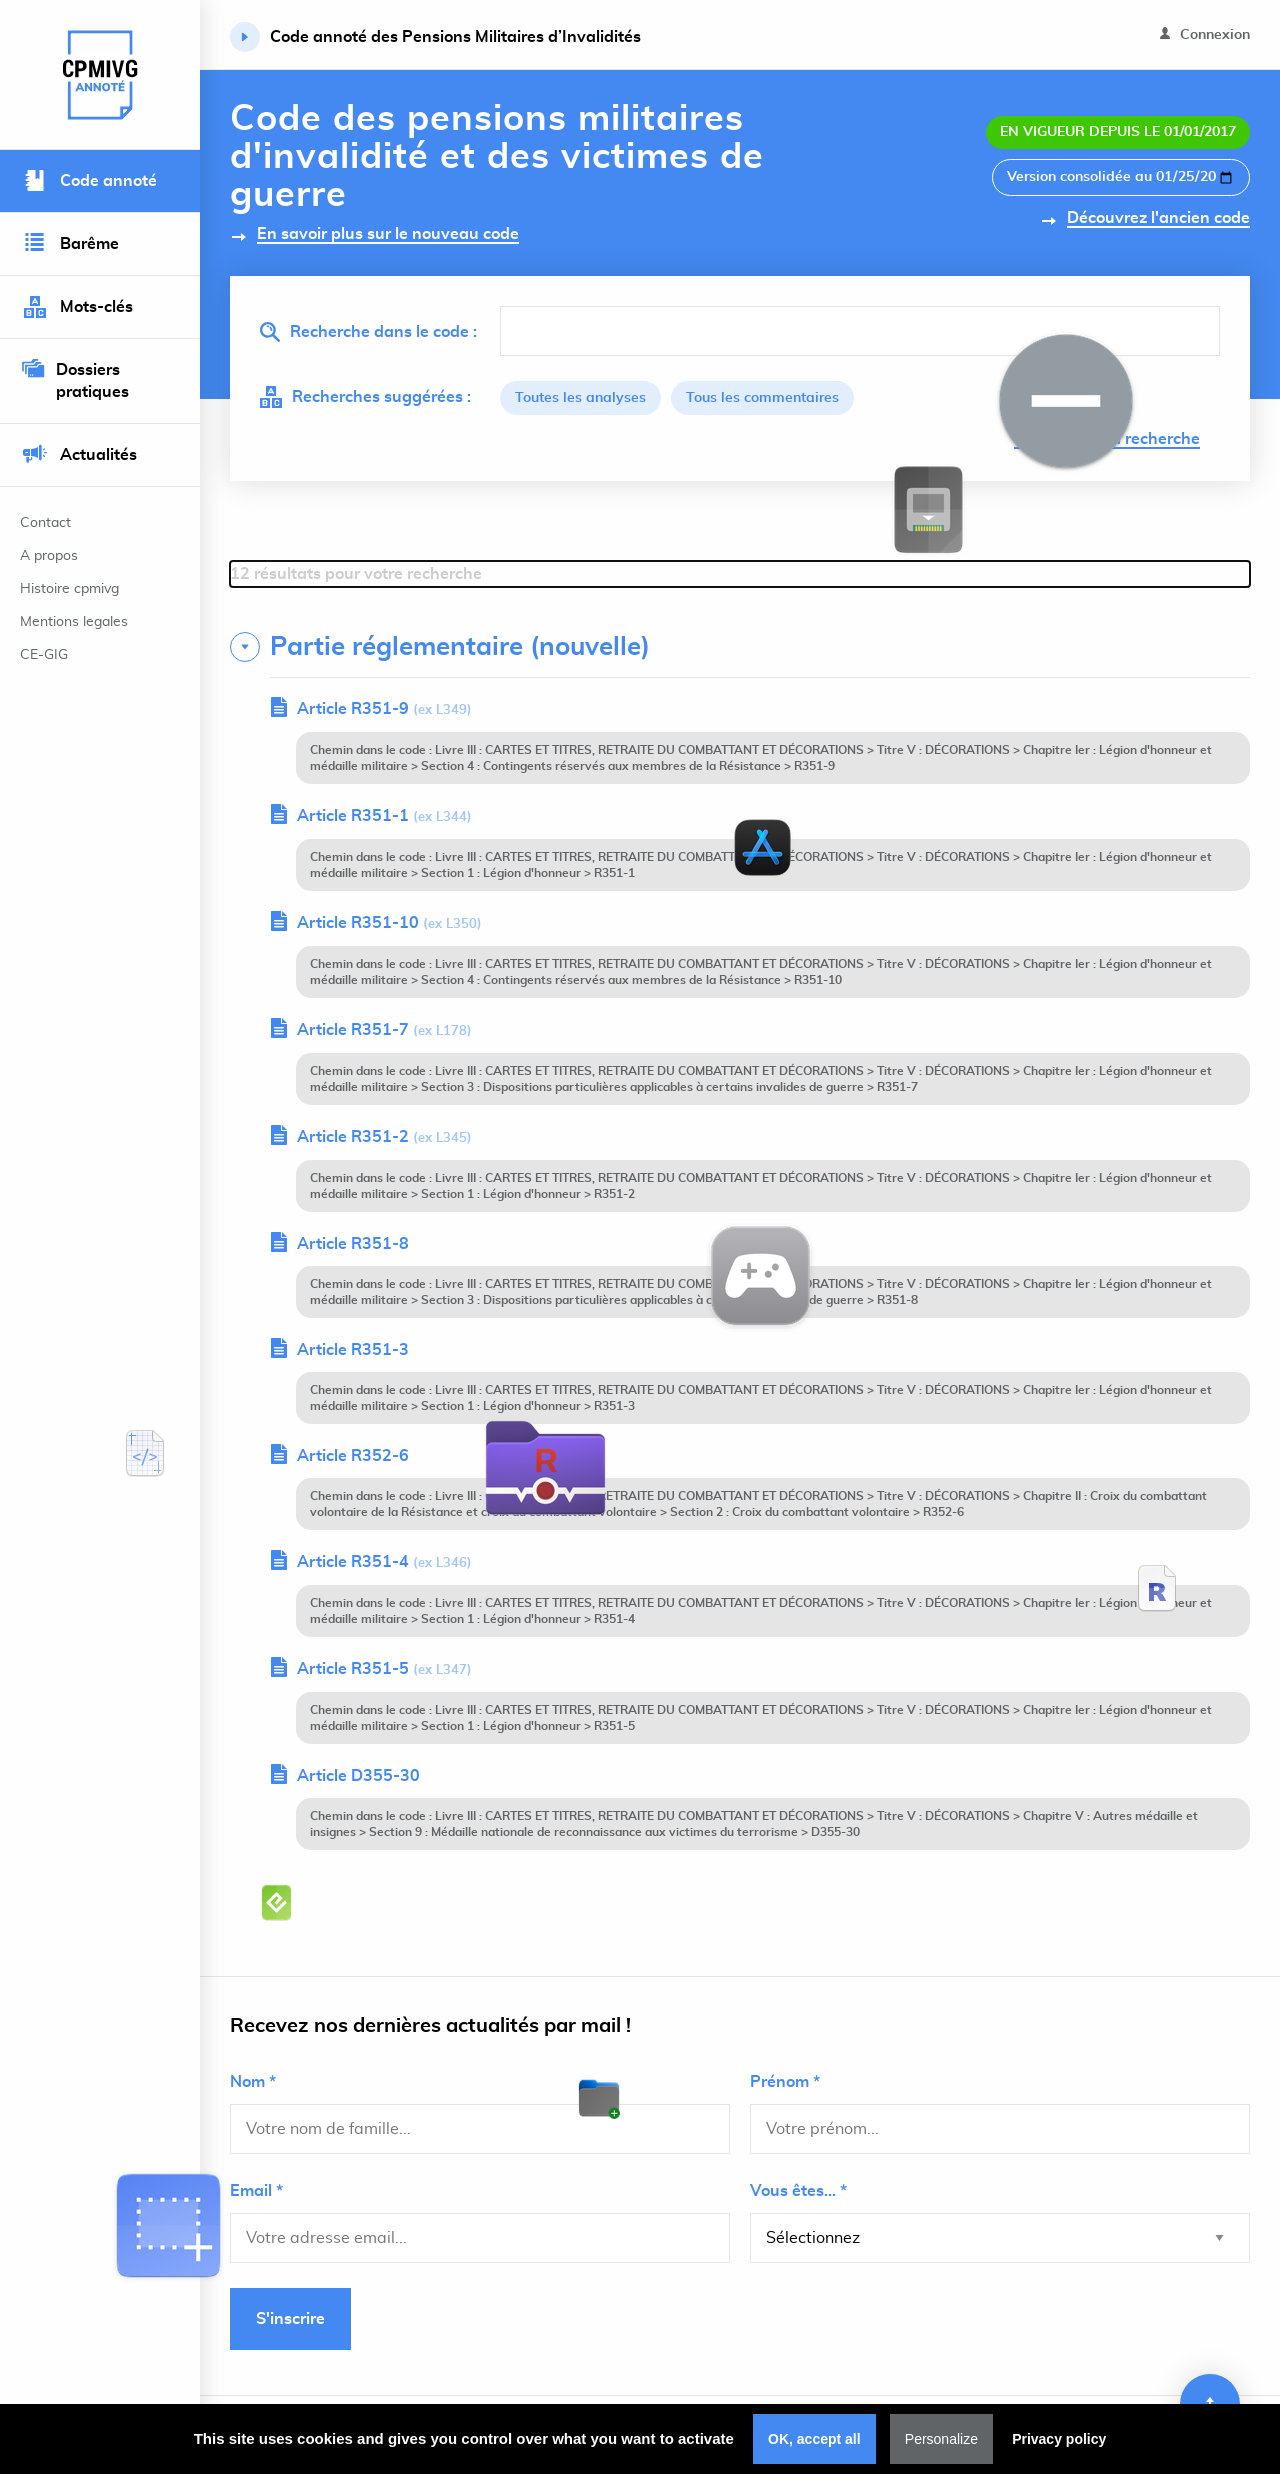  I want to click on create a new folder, so click(599, 2098).